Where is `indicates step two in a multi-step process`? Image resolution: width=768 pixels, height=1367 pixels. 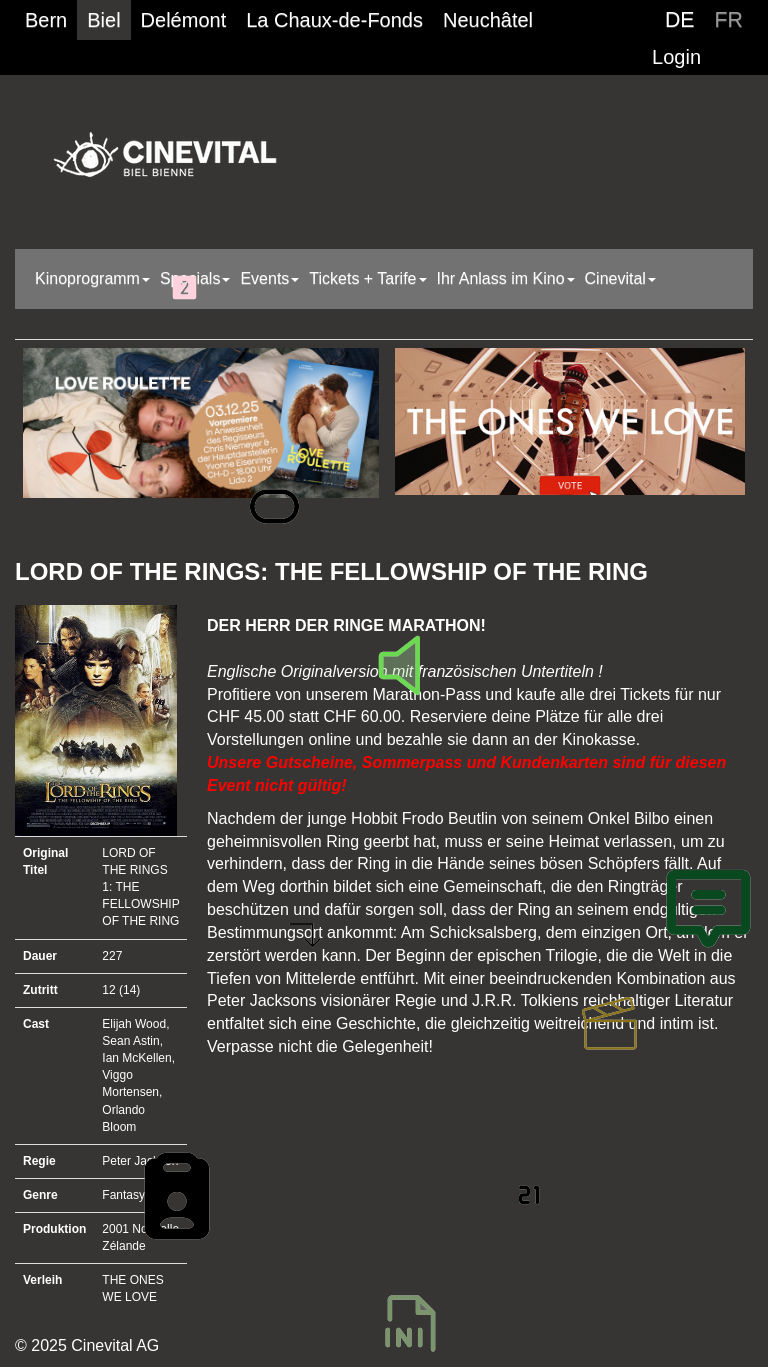 indicates step two in a multi-step process is located at coordinates (184, 287).